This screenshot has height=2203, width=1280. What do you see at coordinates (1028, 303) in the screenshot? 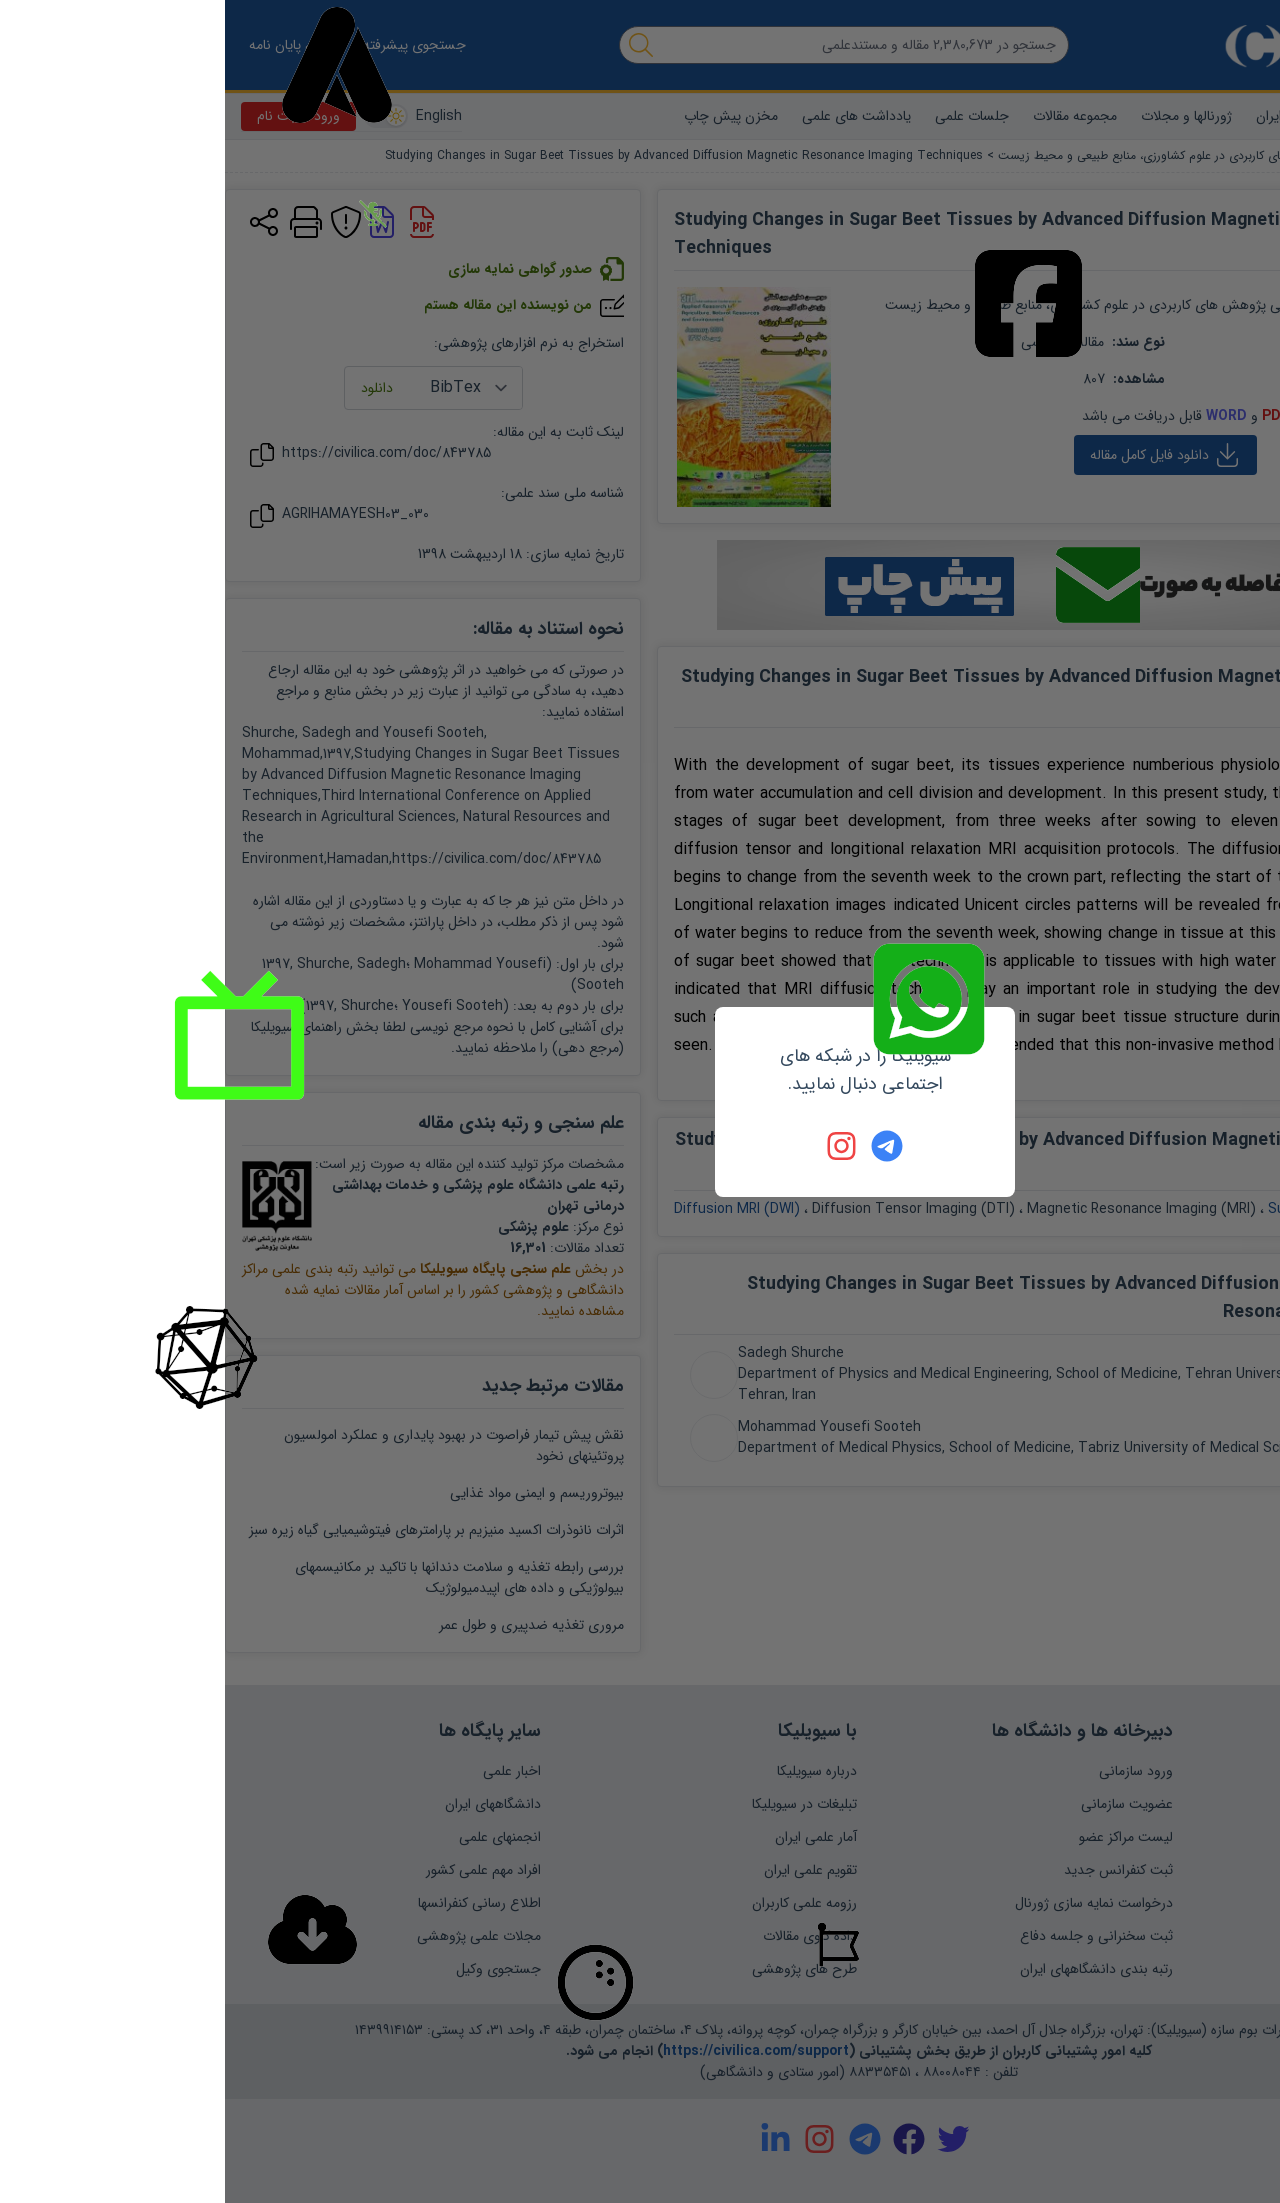
I see `share to facebook` at bounding box center [1028, 303].